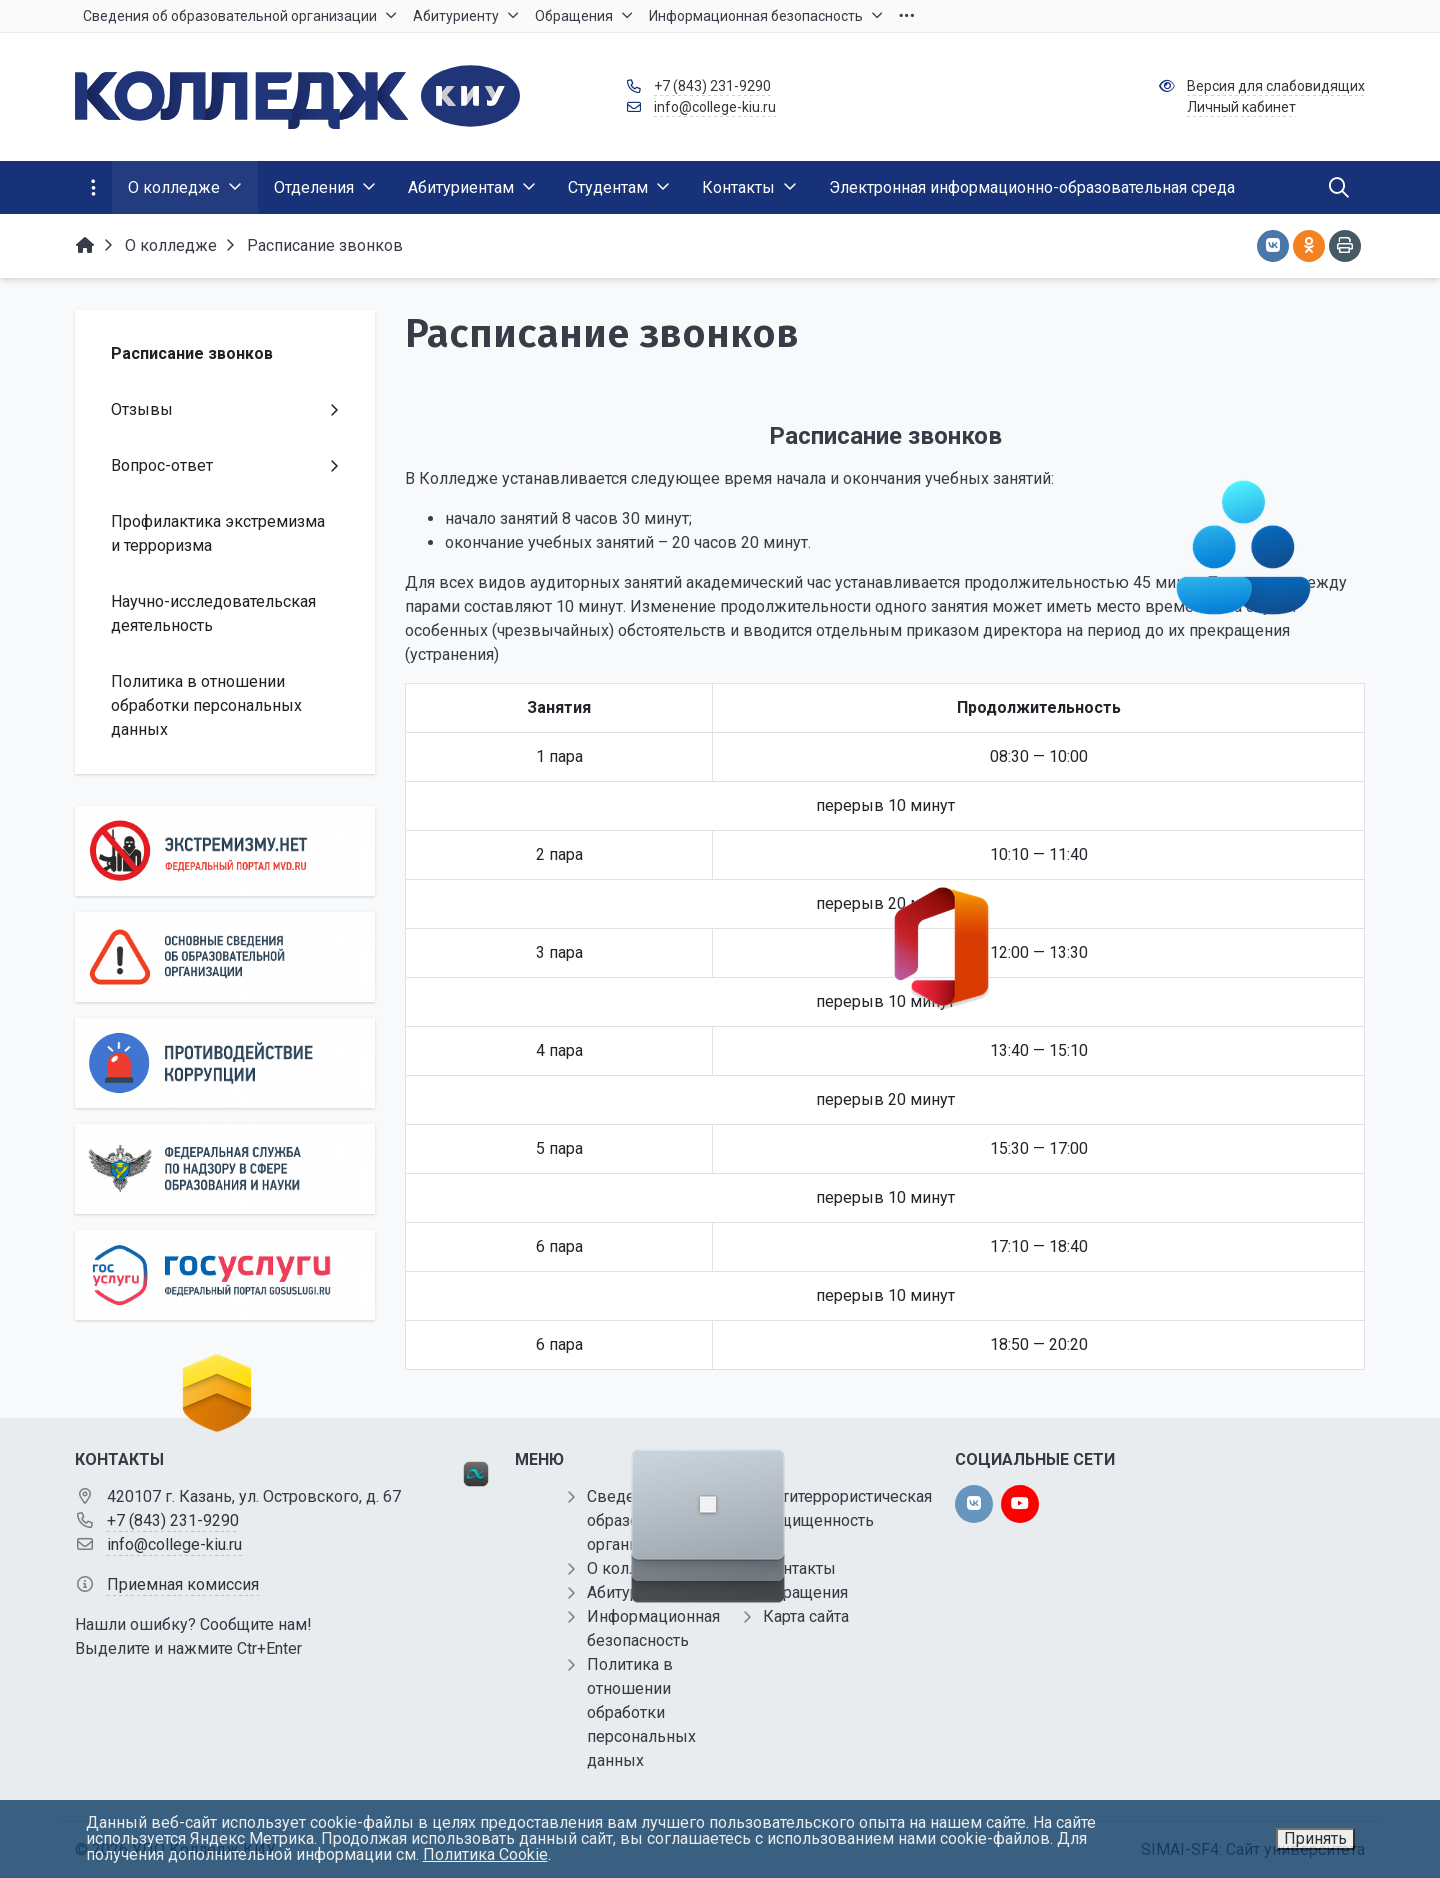 The height and width of the screenshot is (1878, 1440). What do you see at coordinates (476, 1474) in the screenshot?
I see `open albert app launcher` at bounding box center [476, 1474].